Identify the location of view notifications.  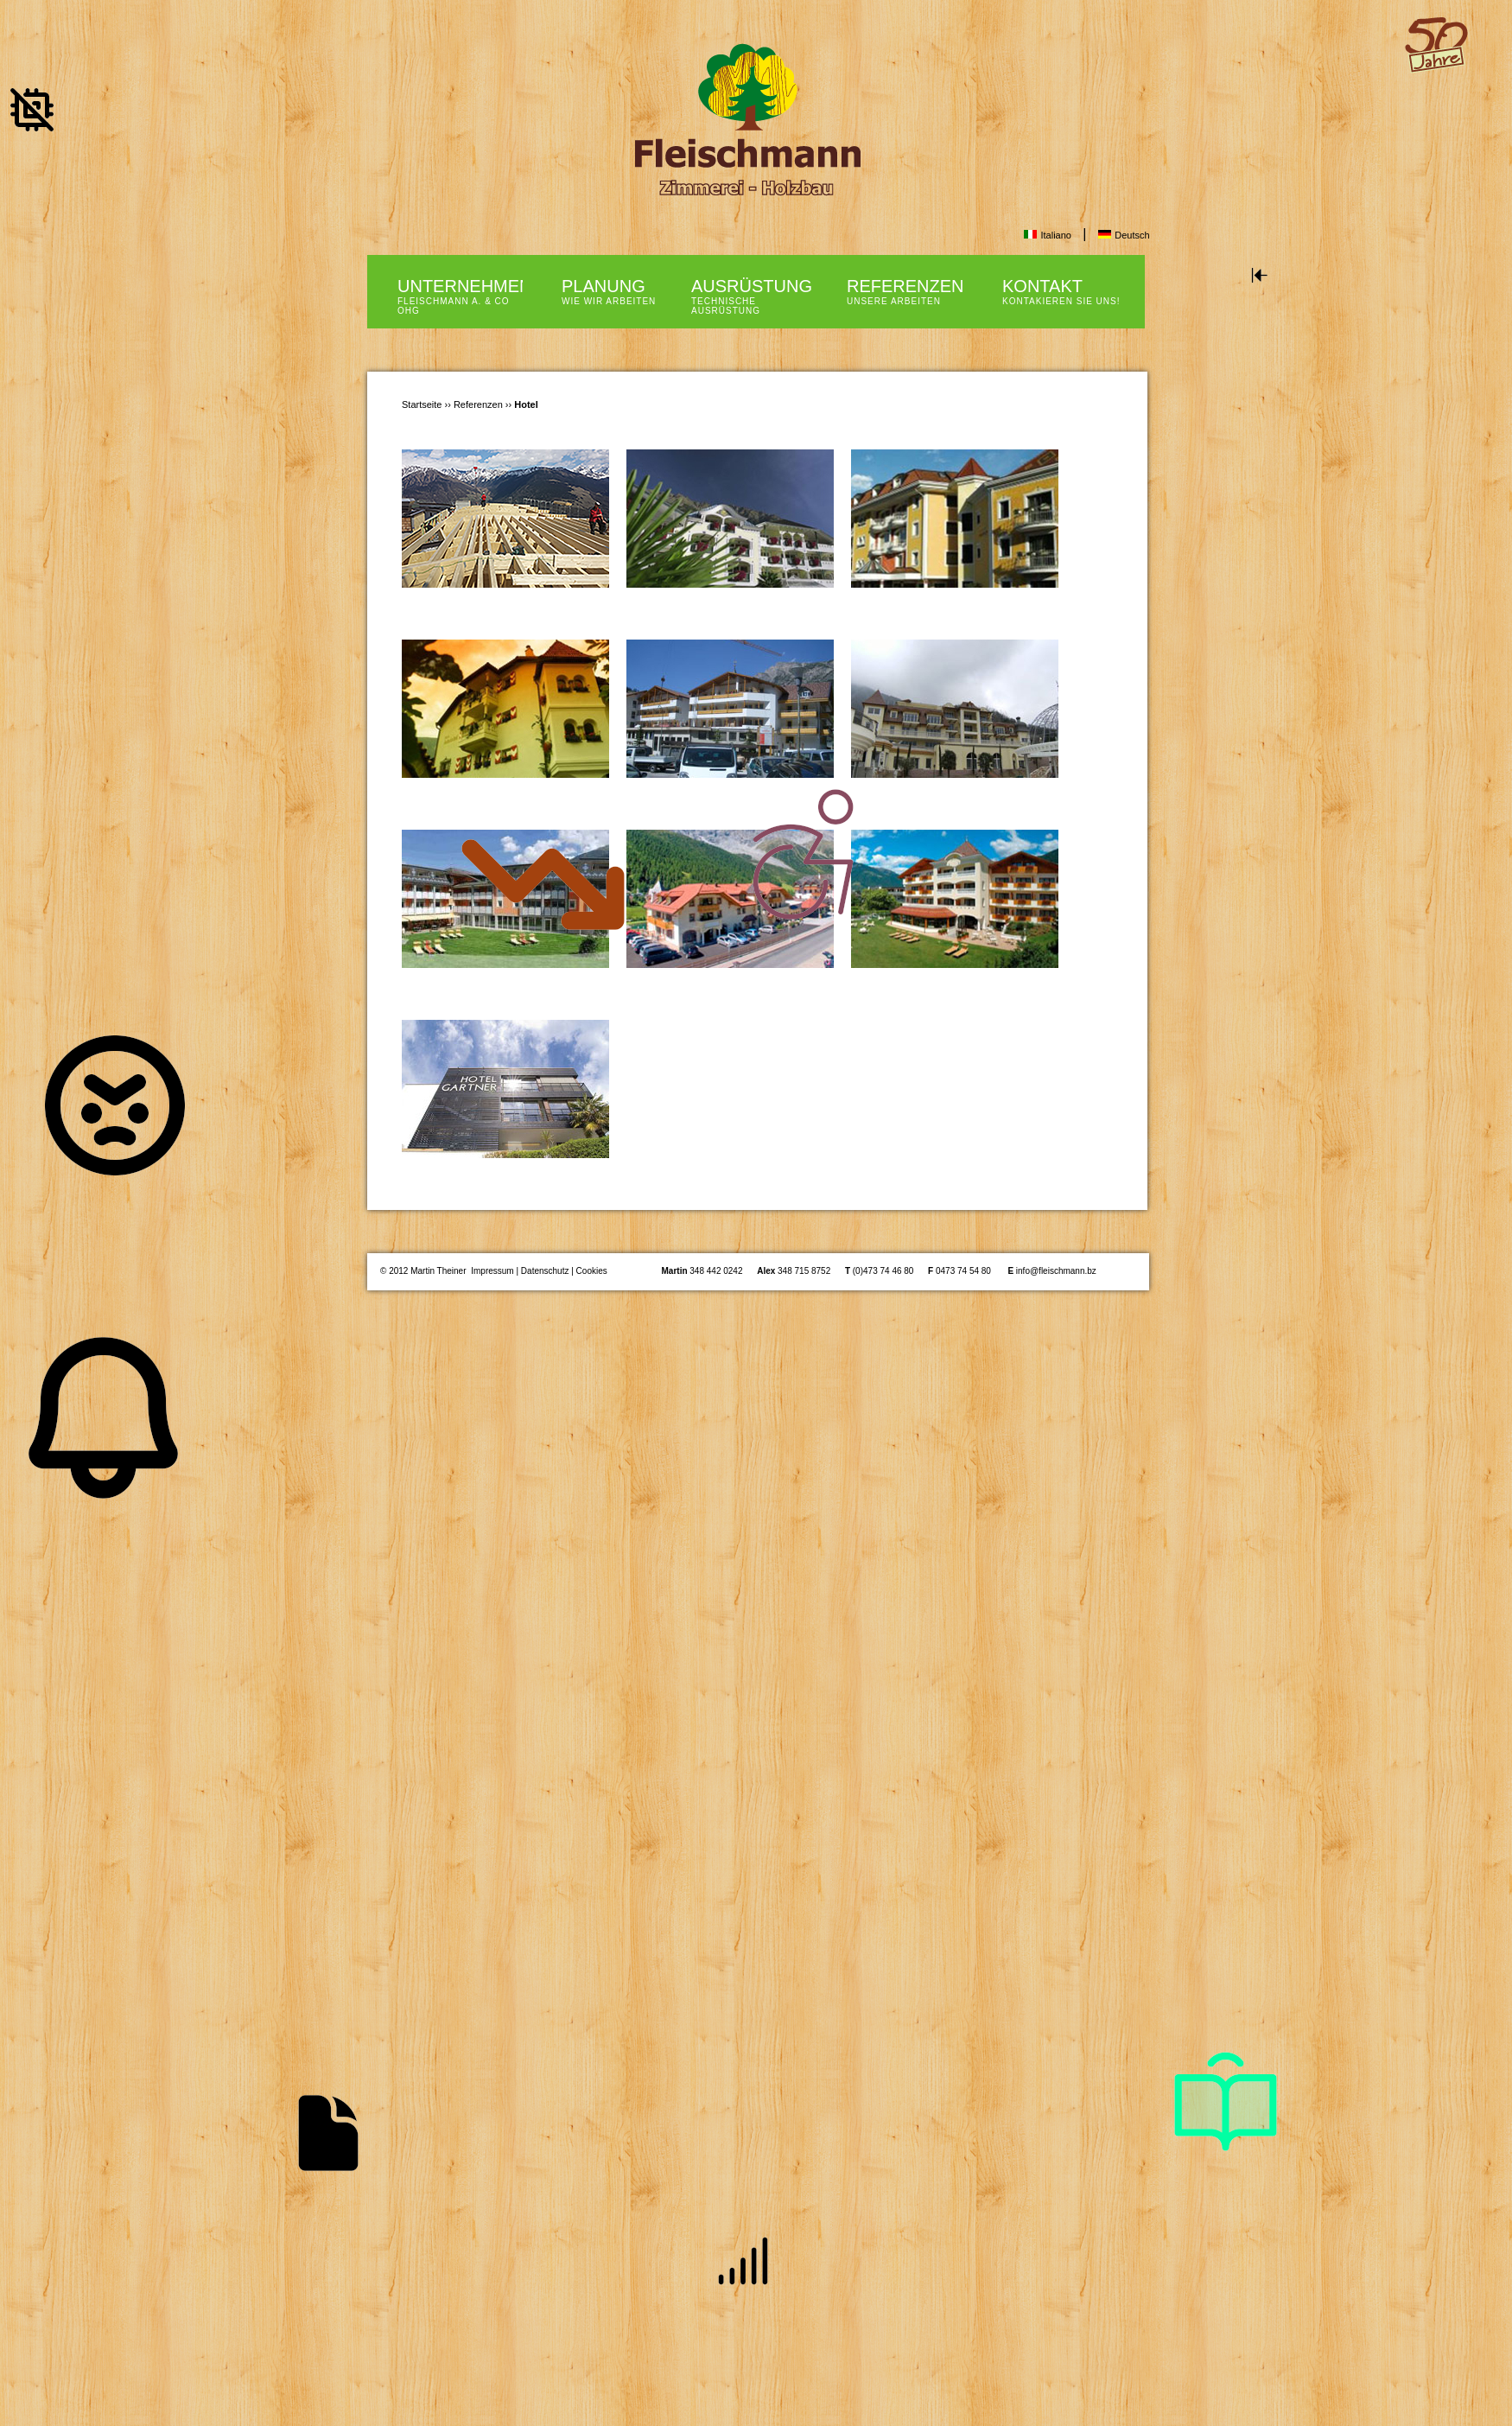
(103, 1417).